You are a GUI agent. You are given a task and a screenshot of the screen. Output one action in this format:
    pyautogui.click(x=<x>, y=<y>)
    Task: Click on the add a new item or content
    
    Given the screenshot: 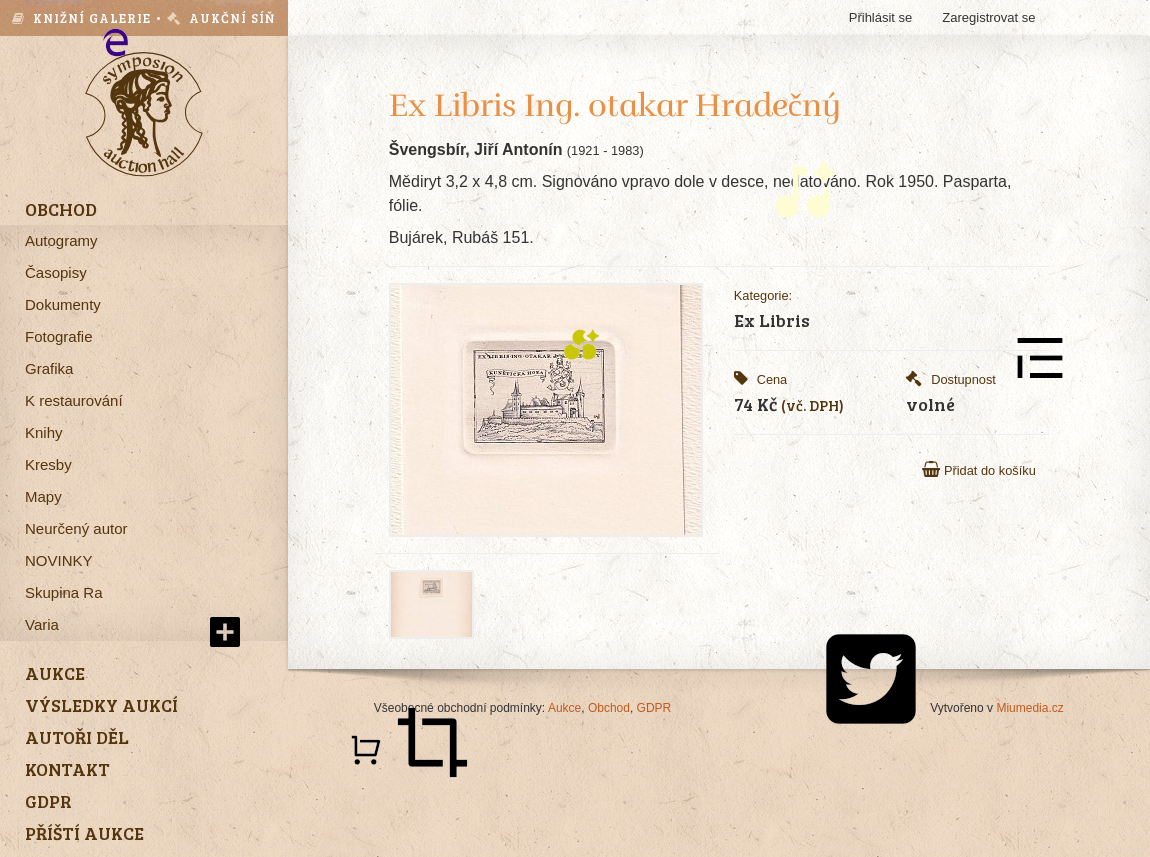 What is the action you would take?
    pyautogui.click(x=225, y=632)
    